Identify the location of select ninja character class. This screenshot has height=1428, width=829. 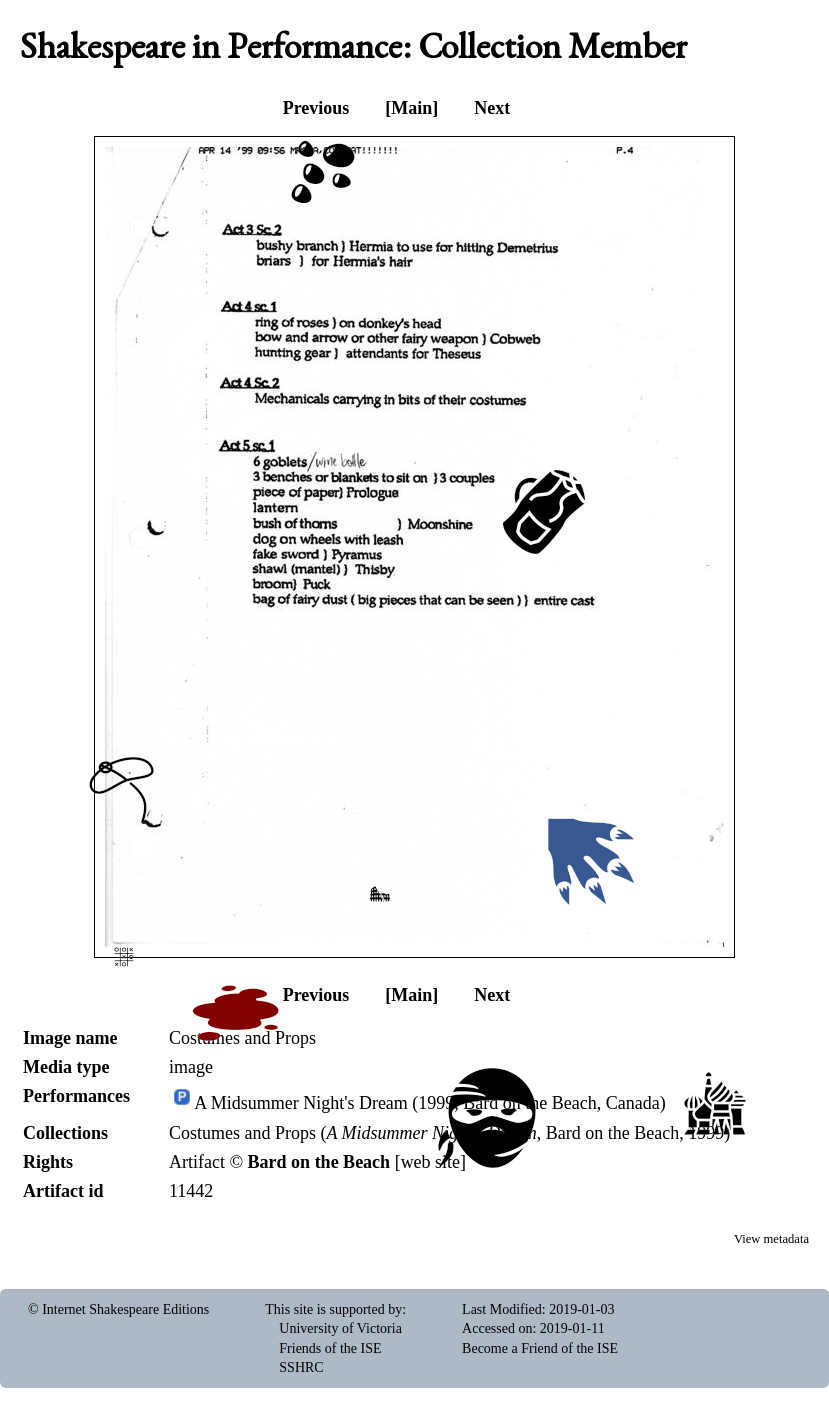
(487, 1118).